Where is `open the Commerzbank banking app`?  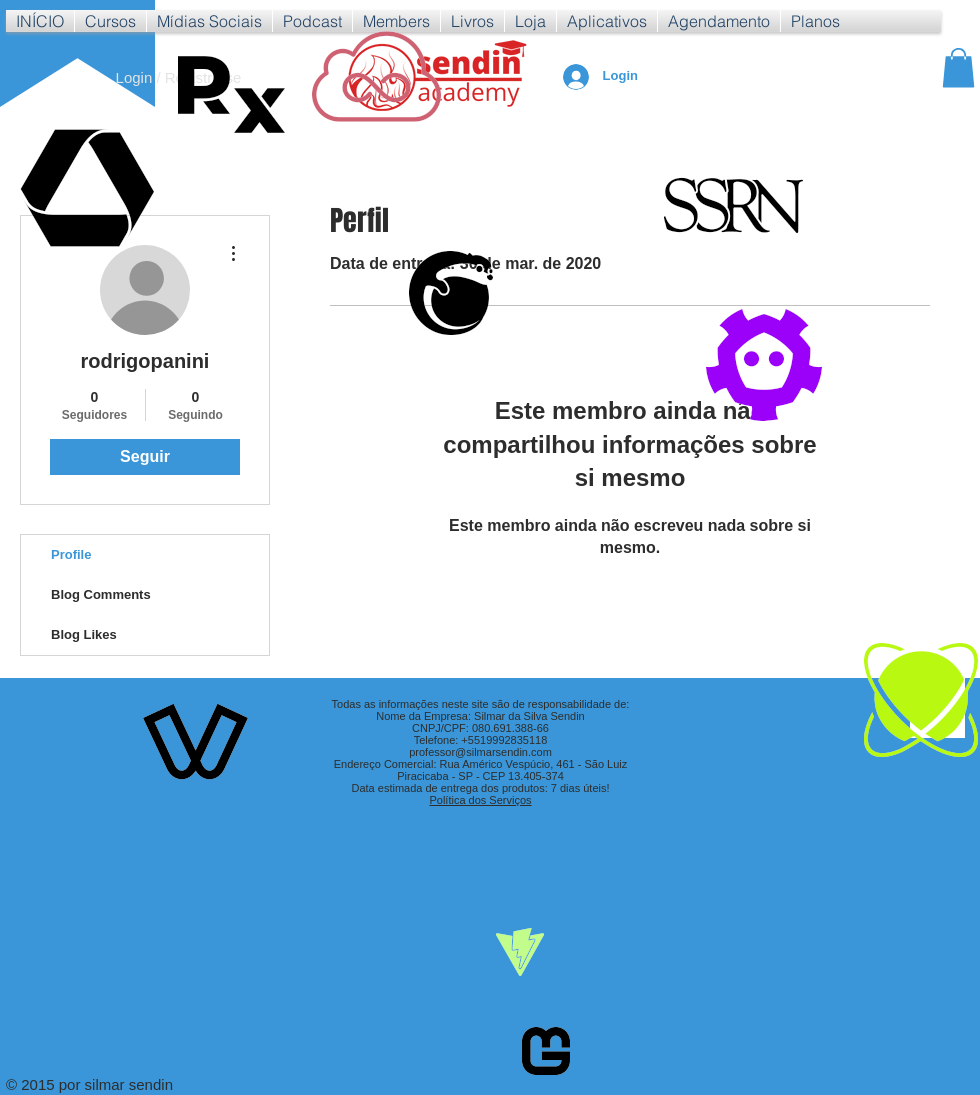 open the Commerzbank banking app is located at coordinates (87, 188).